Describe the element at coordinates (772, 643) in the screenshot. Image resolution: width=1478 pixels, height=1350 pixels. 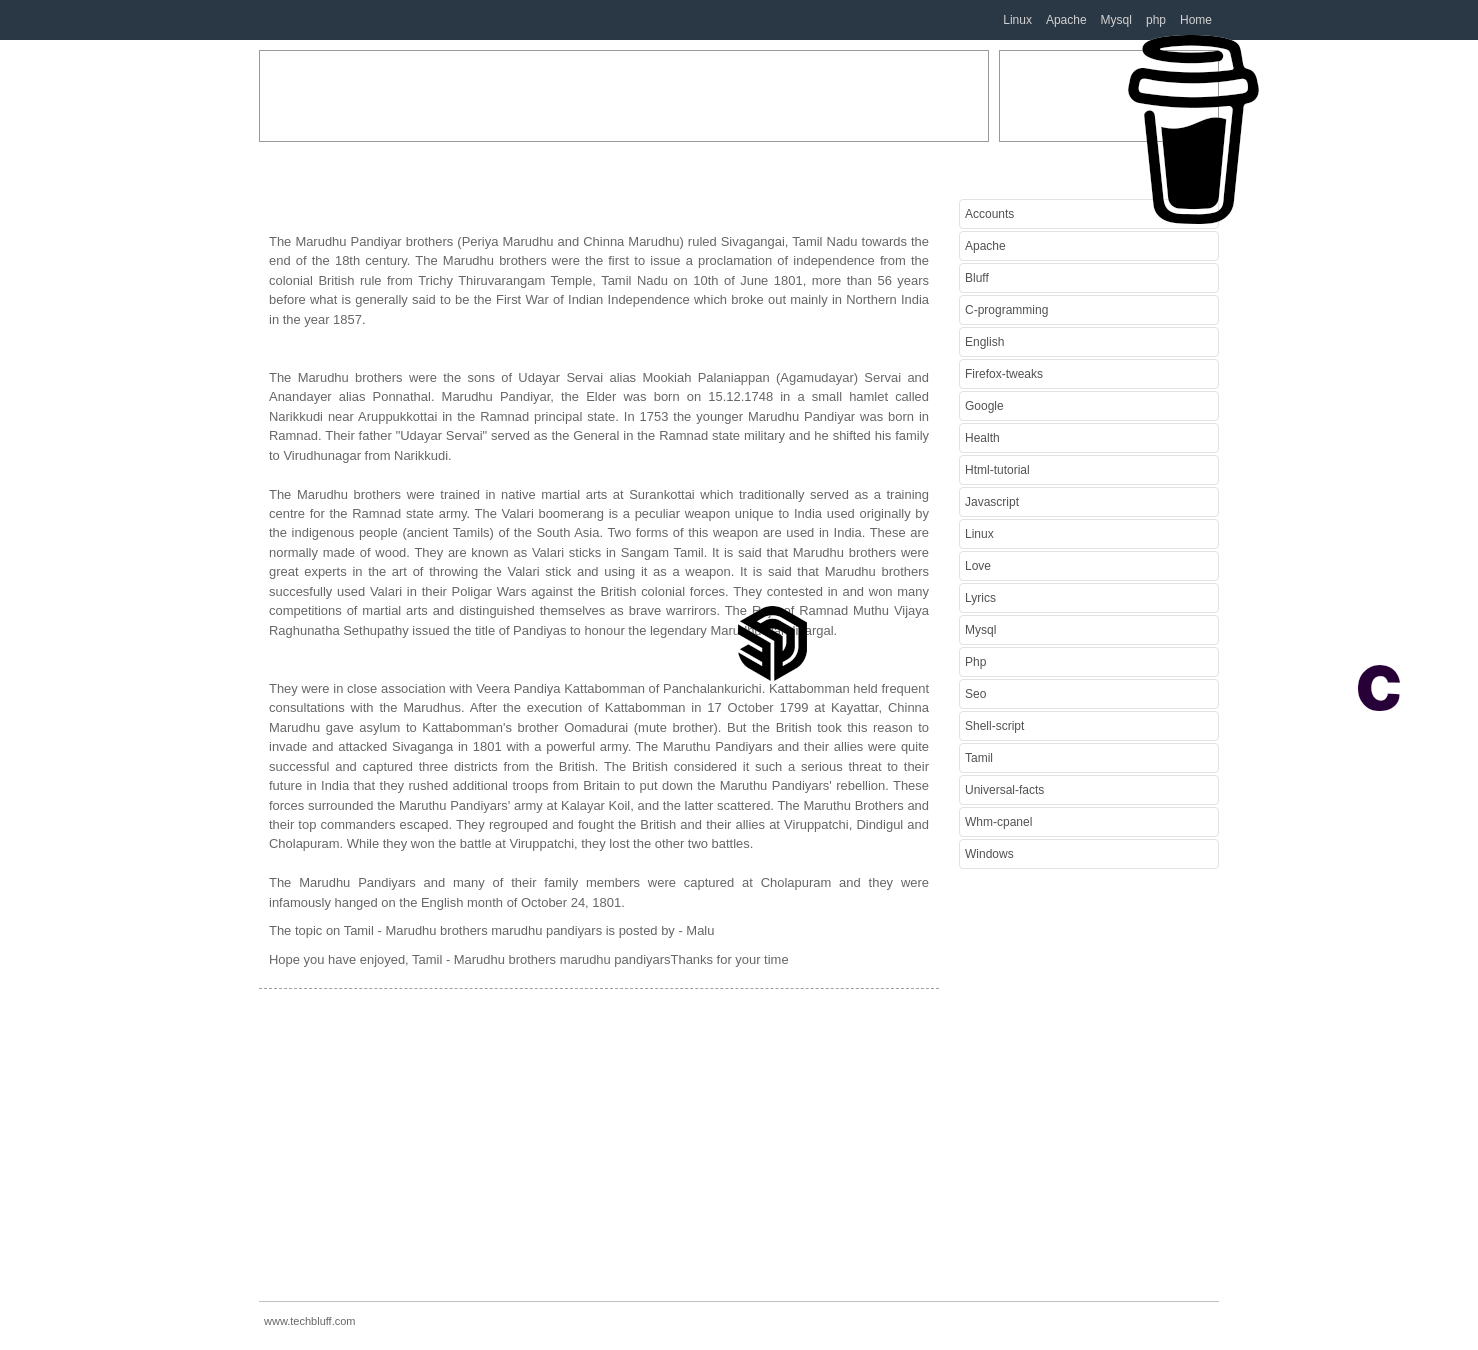
I see `open SketchUp 3D modeling application` at that location.